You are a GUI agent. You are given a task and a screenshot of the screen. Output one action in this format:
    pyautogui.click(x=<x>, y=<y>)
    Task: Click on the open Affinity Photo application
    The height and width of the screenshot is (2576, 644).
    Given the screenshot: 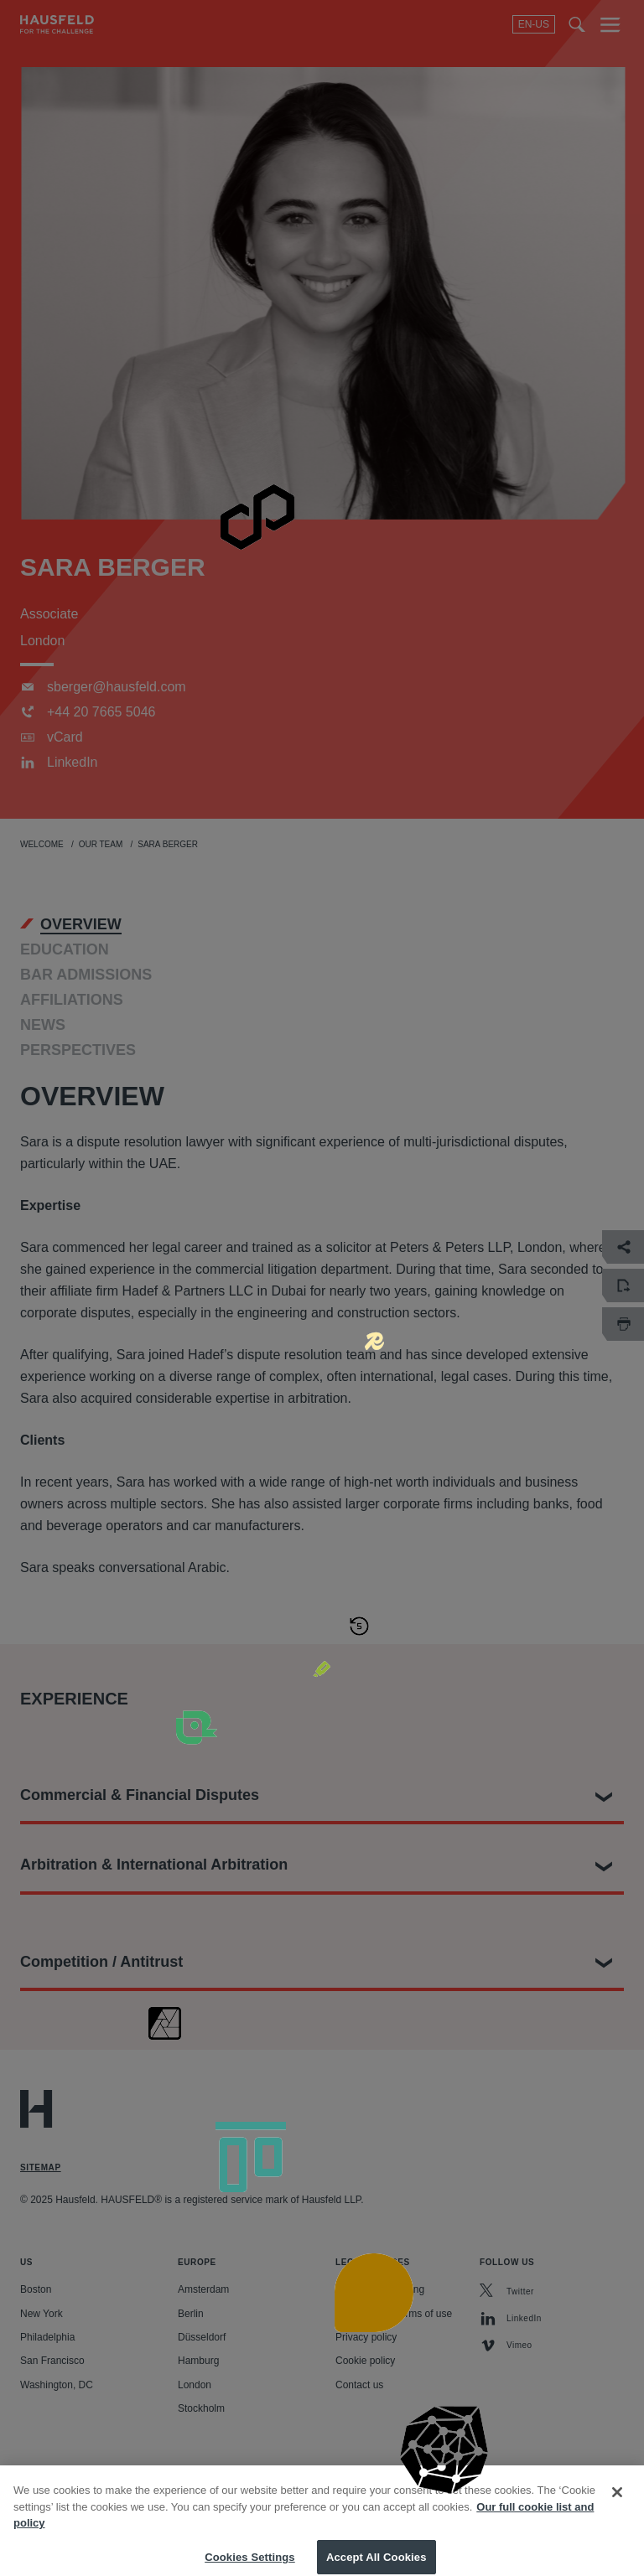 What is the action you would take?
    pyautogui.click(x=164, y=2023)
    